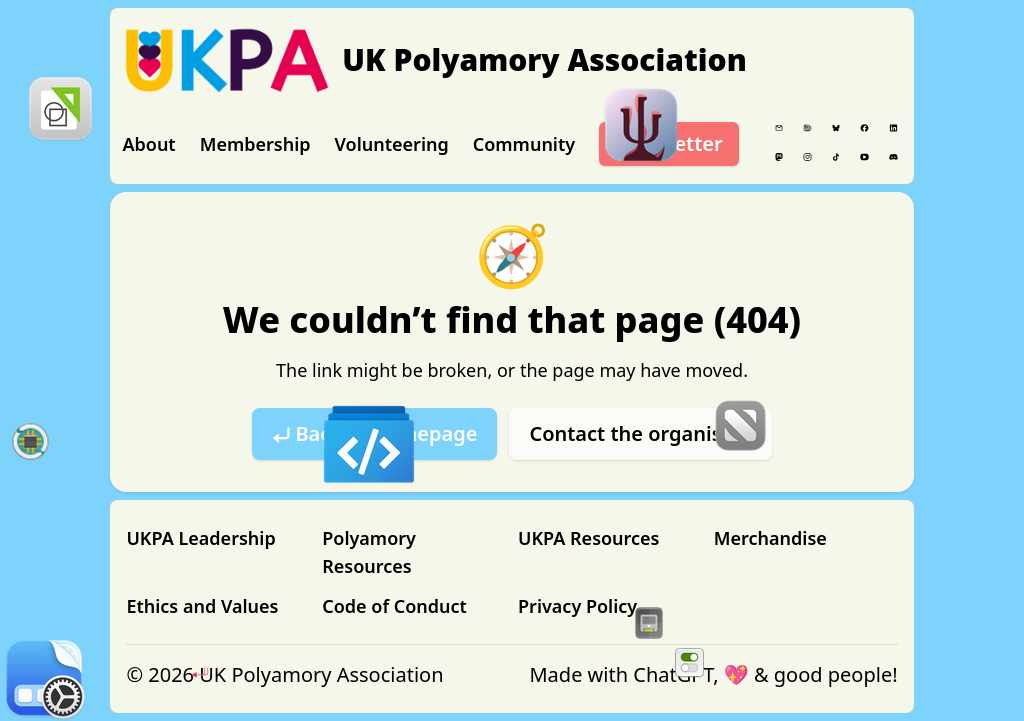 The width and height of the screenshot is (1024, 721). I want to click on open kig interactive geometry application, so click(60, 108).